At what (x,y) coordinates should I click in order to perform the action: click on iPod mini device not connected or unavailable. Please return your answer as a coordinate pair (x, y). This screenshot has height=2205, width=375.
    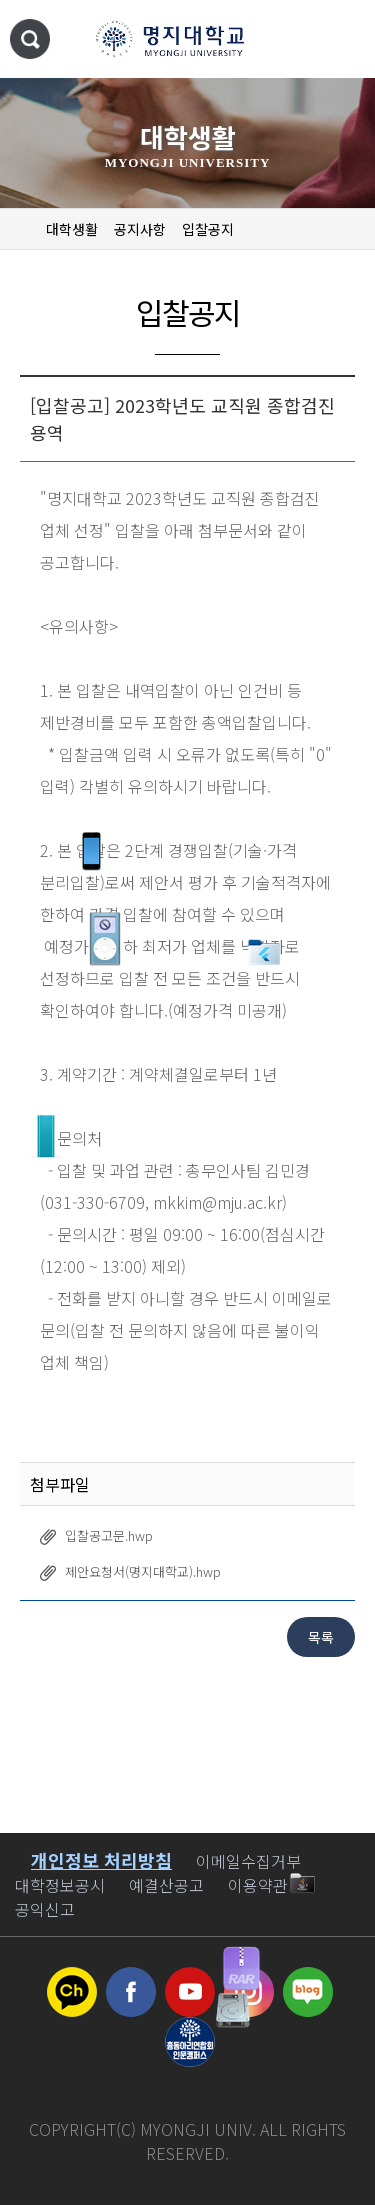
    Looking at the image, I should click on (105, 939).